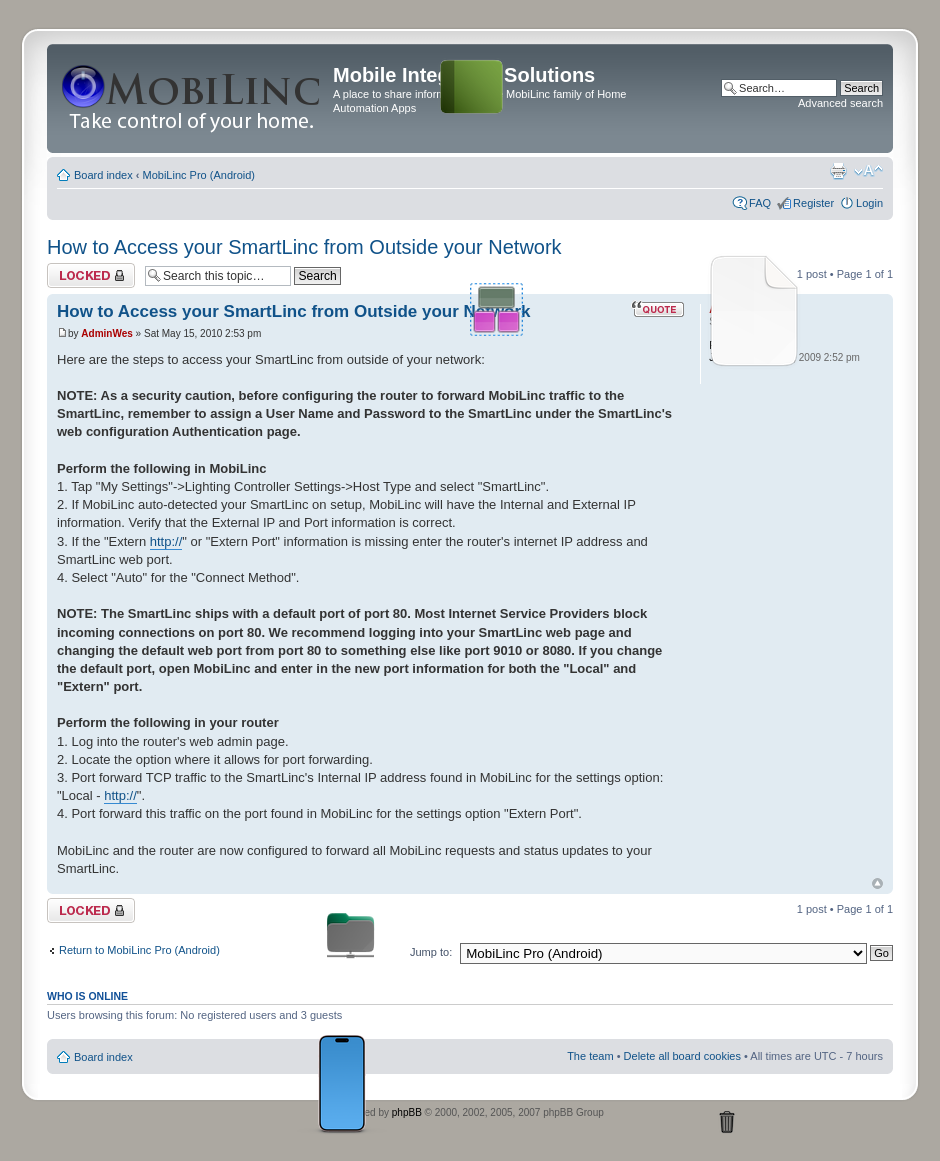 Image resolution: width=940 pixels, height=1161 pixels. I want to click on access desktop folder, so click(471, 84).